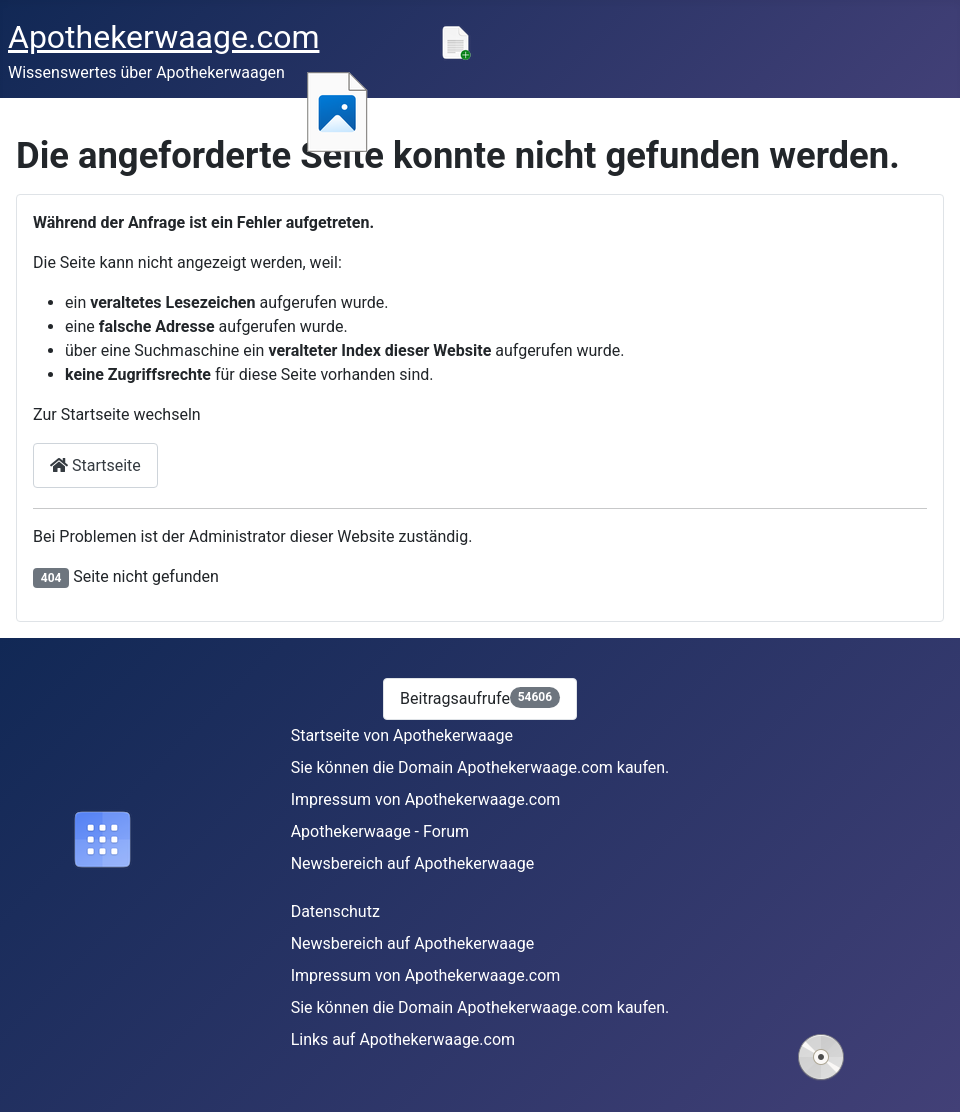  Describe the element at coordinates (821, 1057) in the screenshot. I see `indicates a blank CD-R disc ready for burning` at that location.